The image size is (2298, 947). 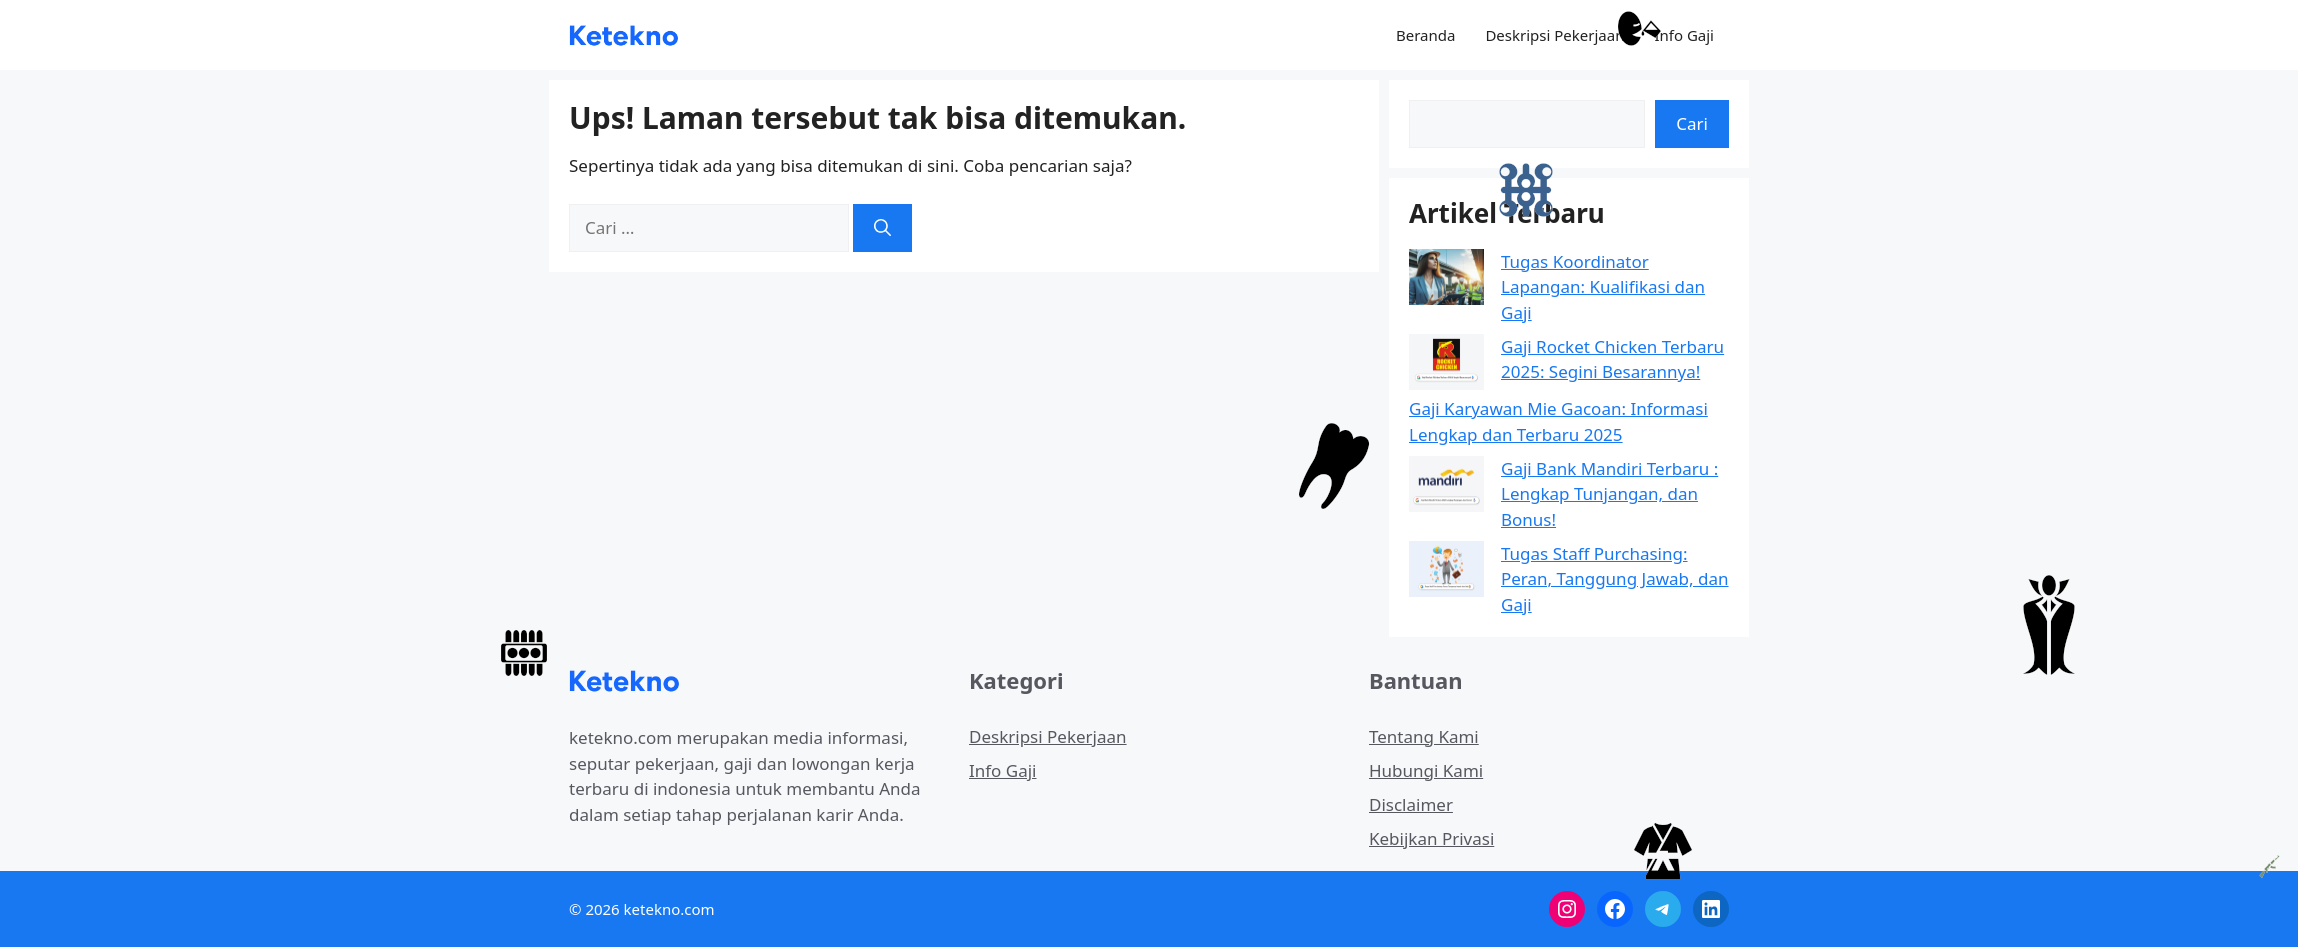 What do you see at coordinates (2269, 866) in the screenshot?
I see `weapon or firearm item in game inventory` at bounding box center [2269, 866].